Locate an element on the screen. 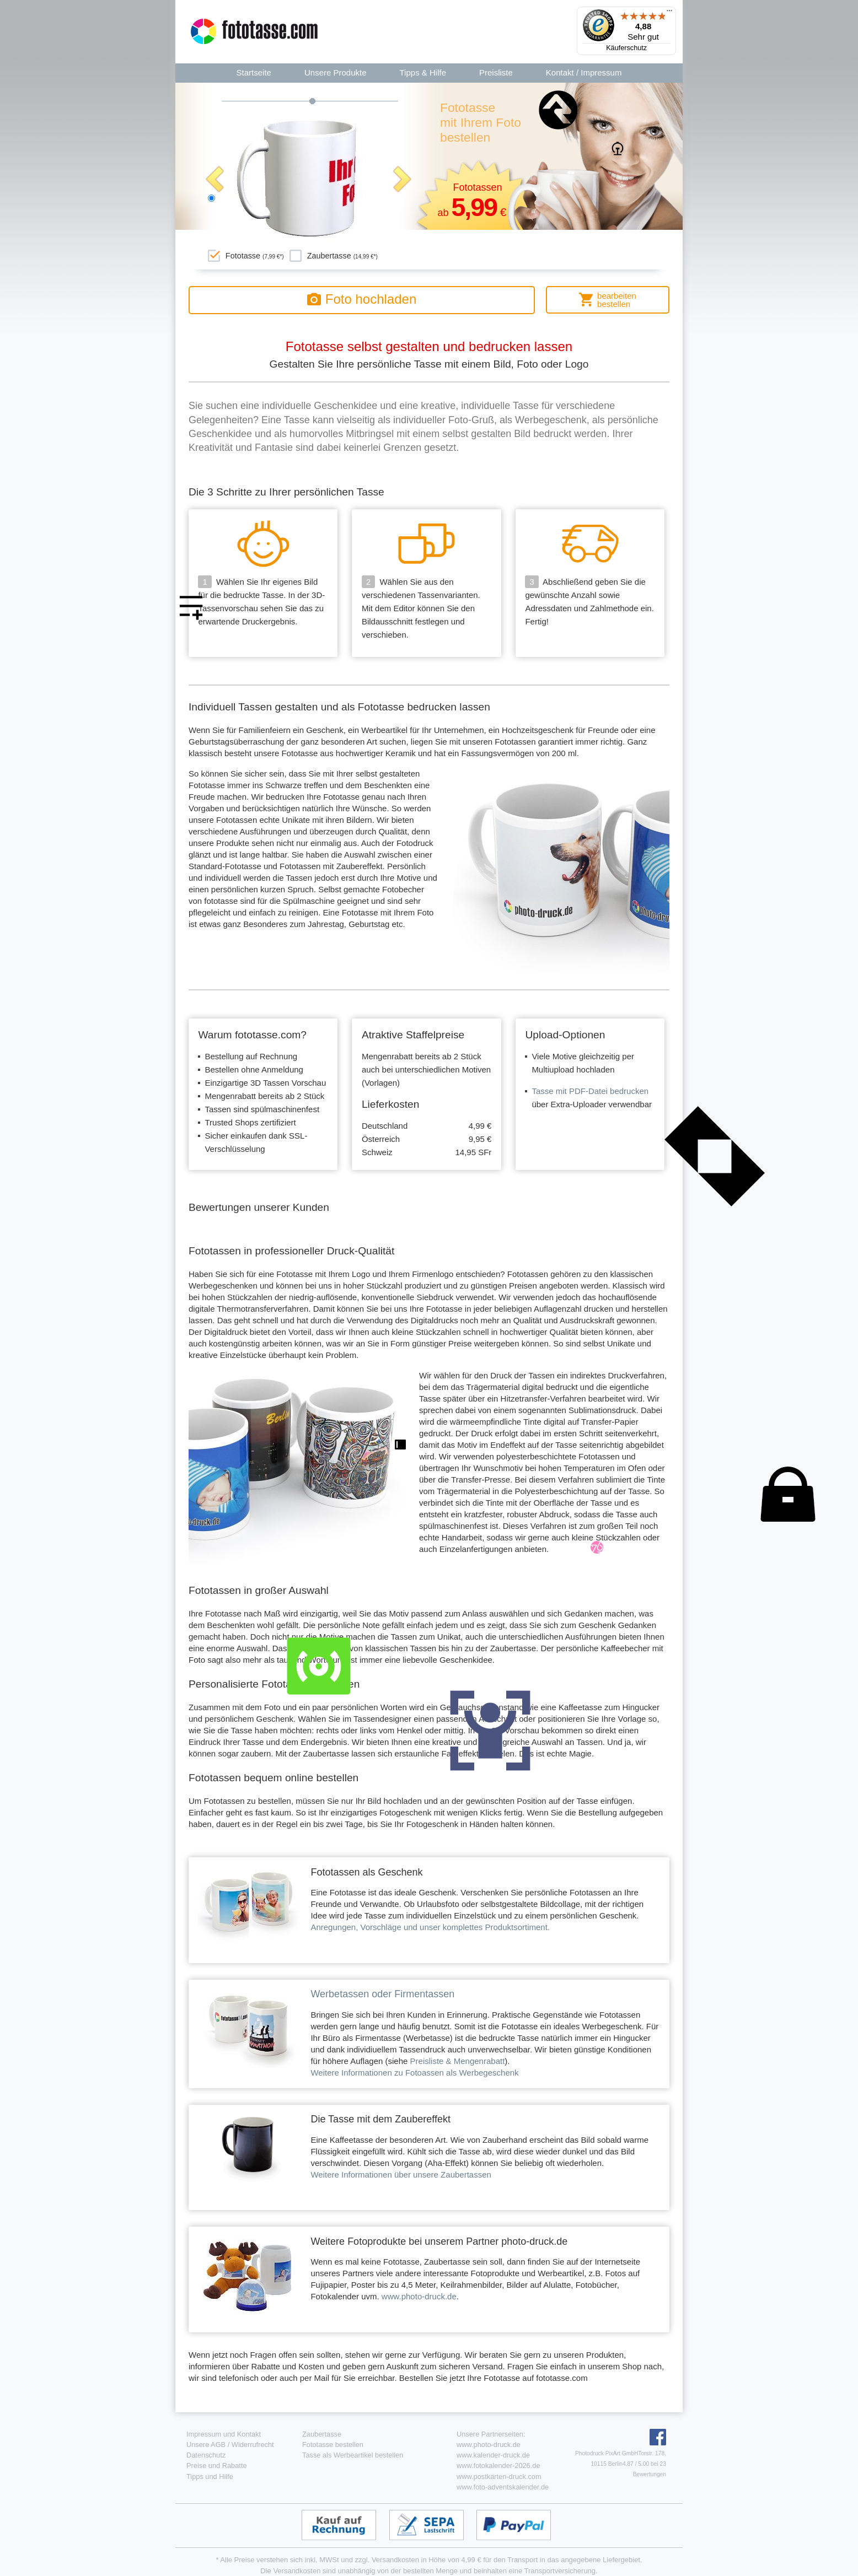  scan or verify body biometrics is located at coordinates (490, 1731).